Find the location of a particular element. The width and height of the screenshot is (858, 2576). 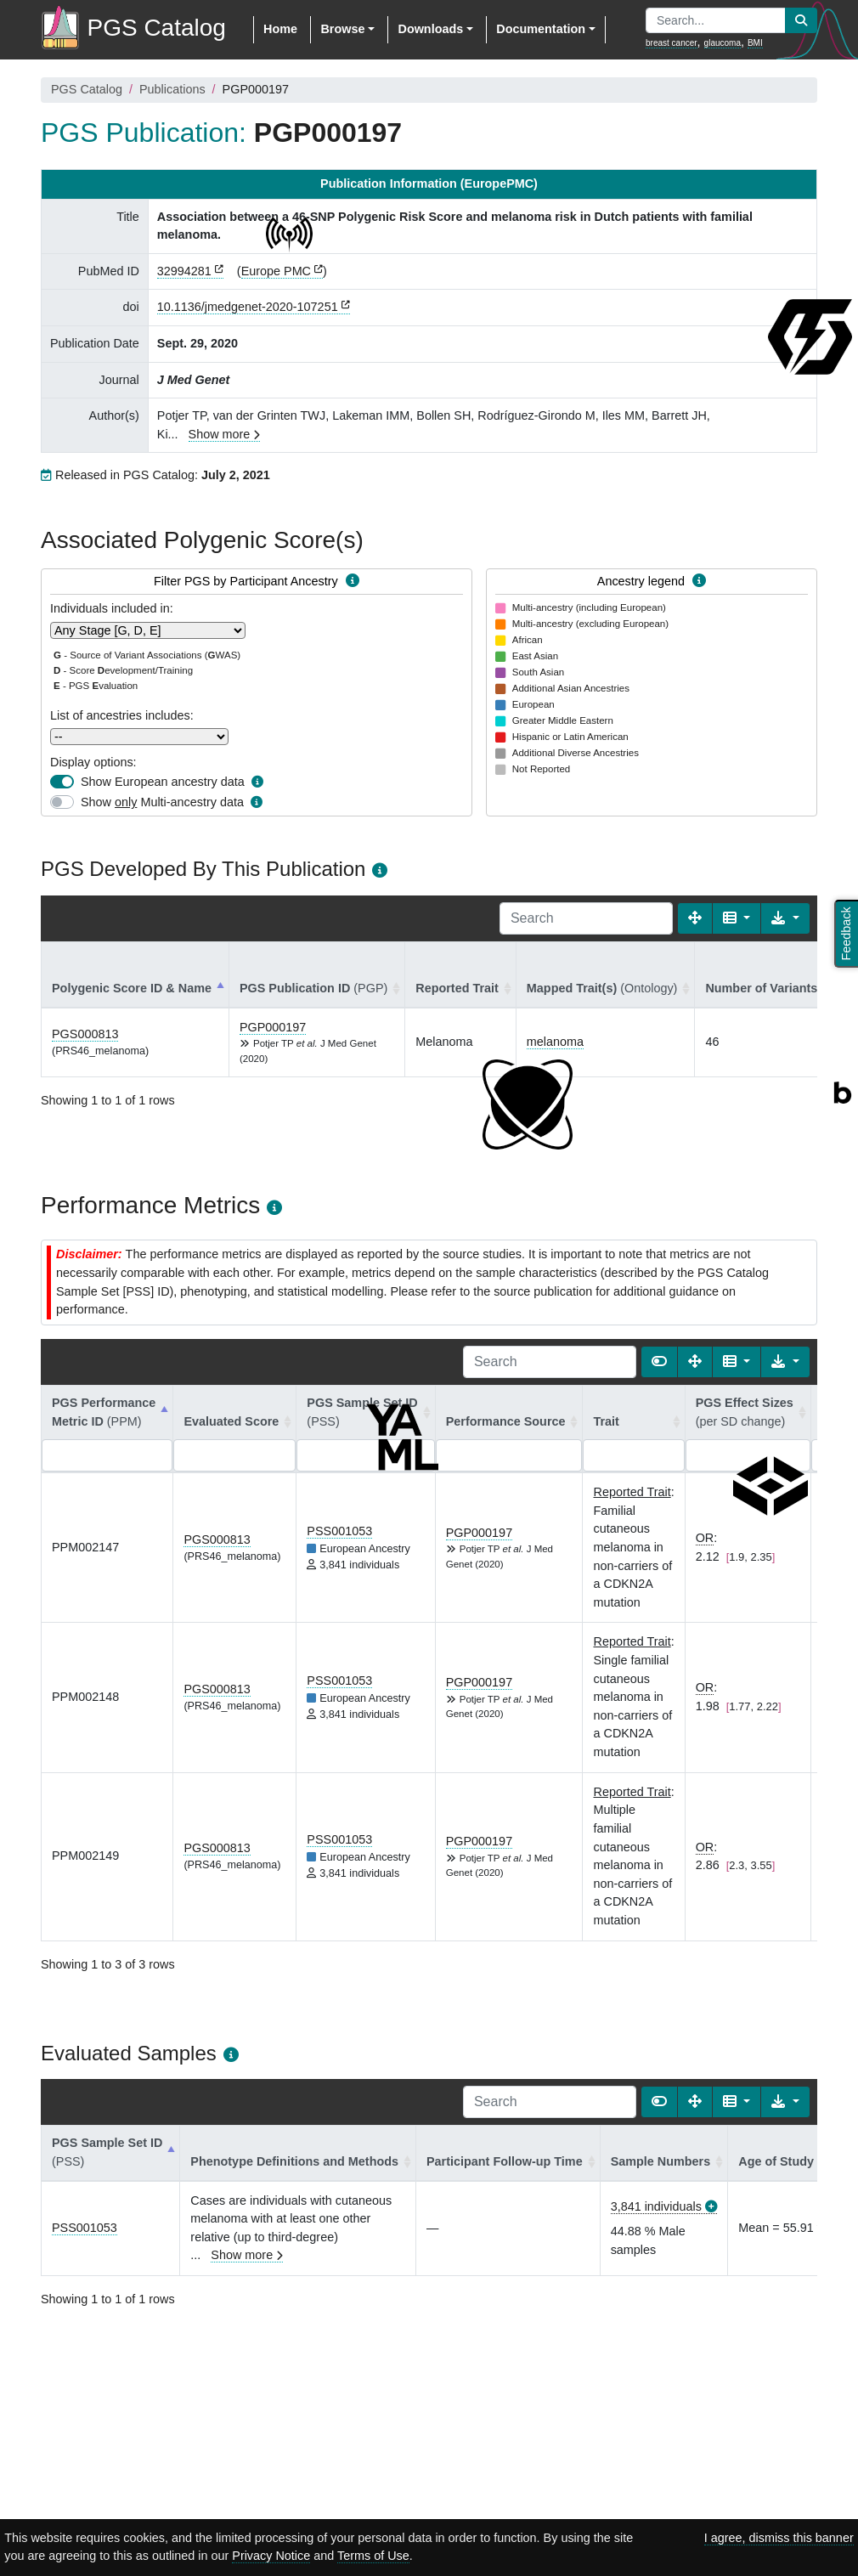

visit the thunderstore mod repository is located at coordinates (810, 336).